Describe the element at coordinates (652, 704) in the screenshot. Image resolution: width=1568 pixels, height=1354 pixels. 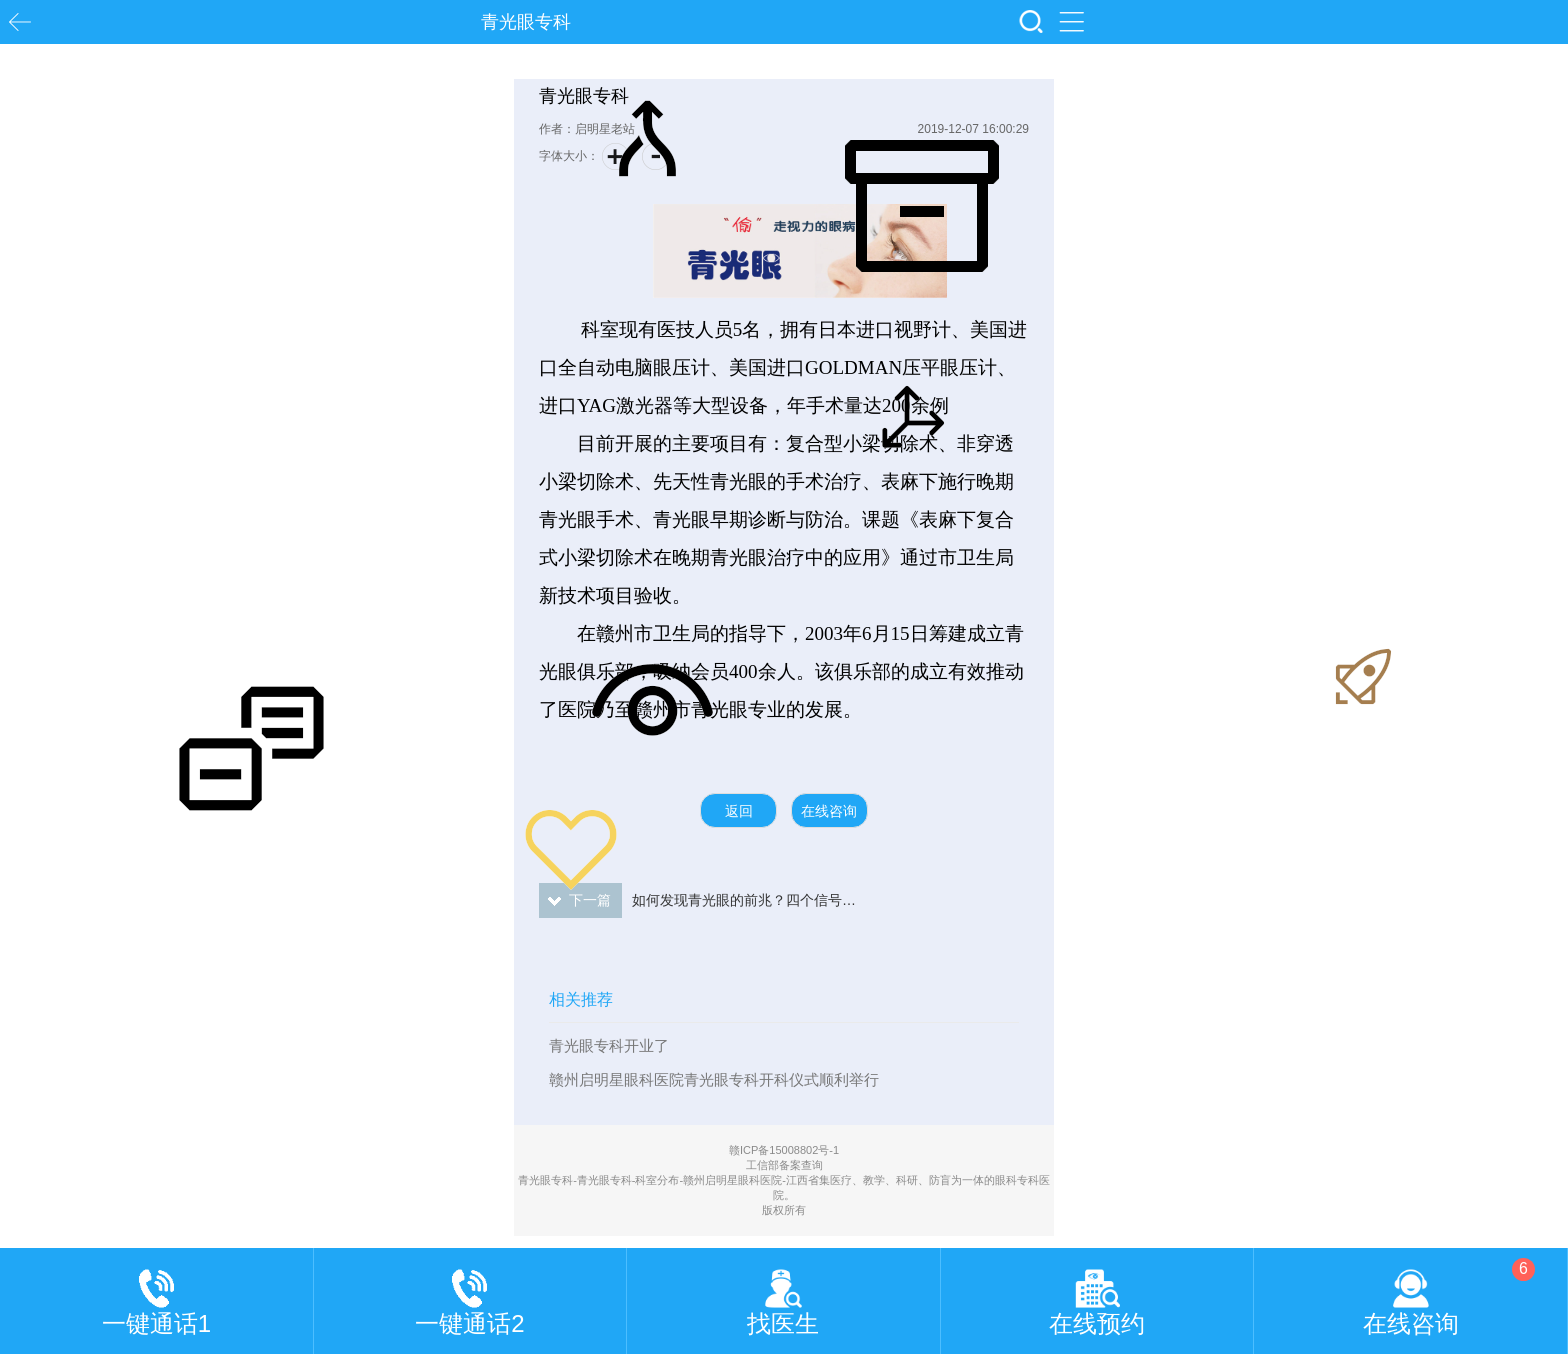
I see `toggle visibility of a file or element` at that location.